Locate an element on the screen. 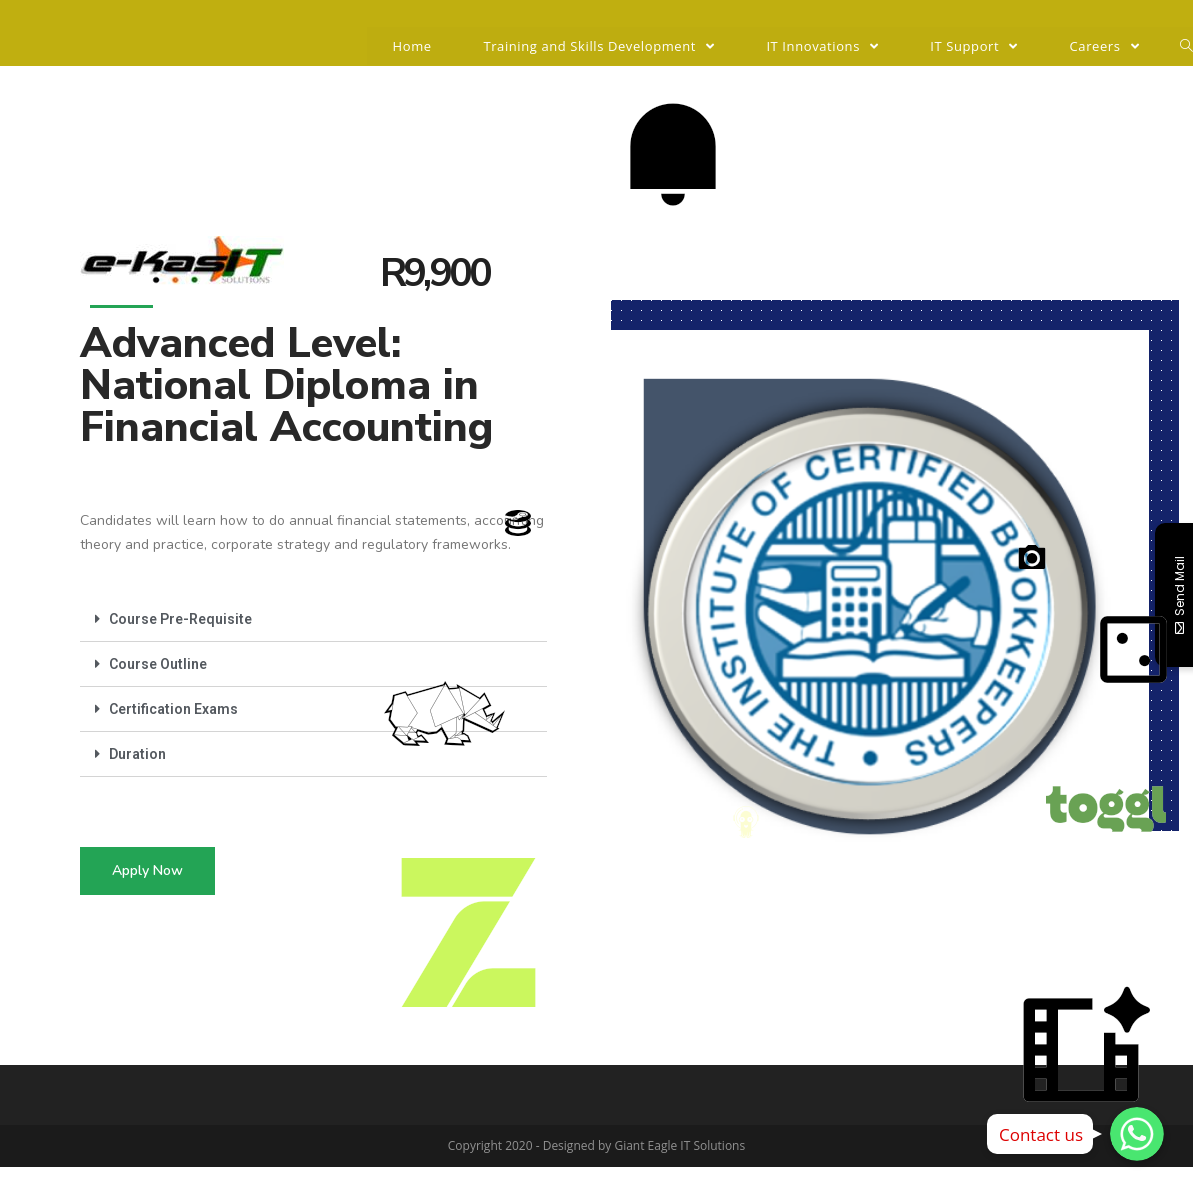 The width and height of the screenshot is (1193, 1190). OpenZeppelin brand logo is located at coordinates (468, 932).